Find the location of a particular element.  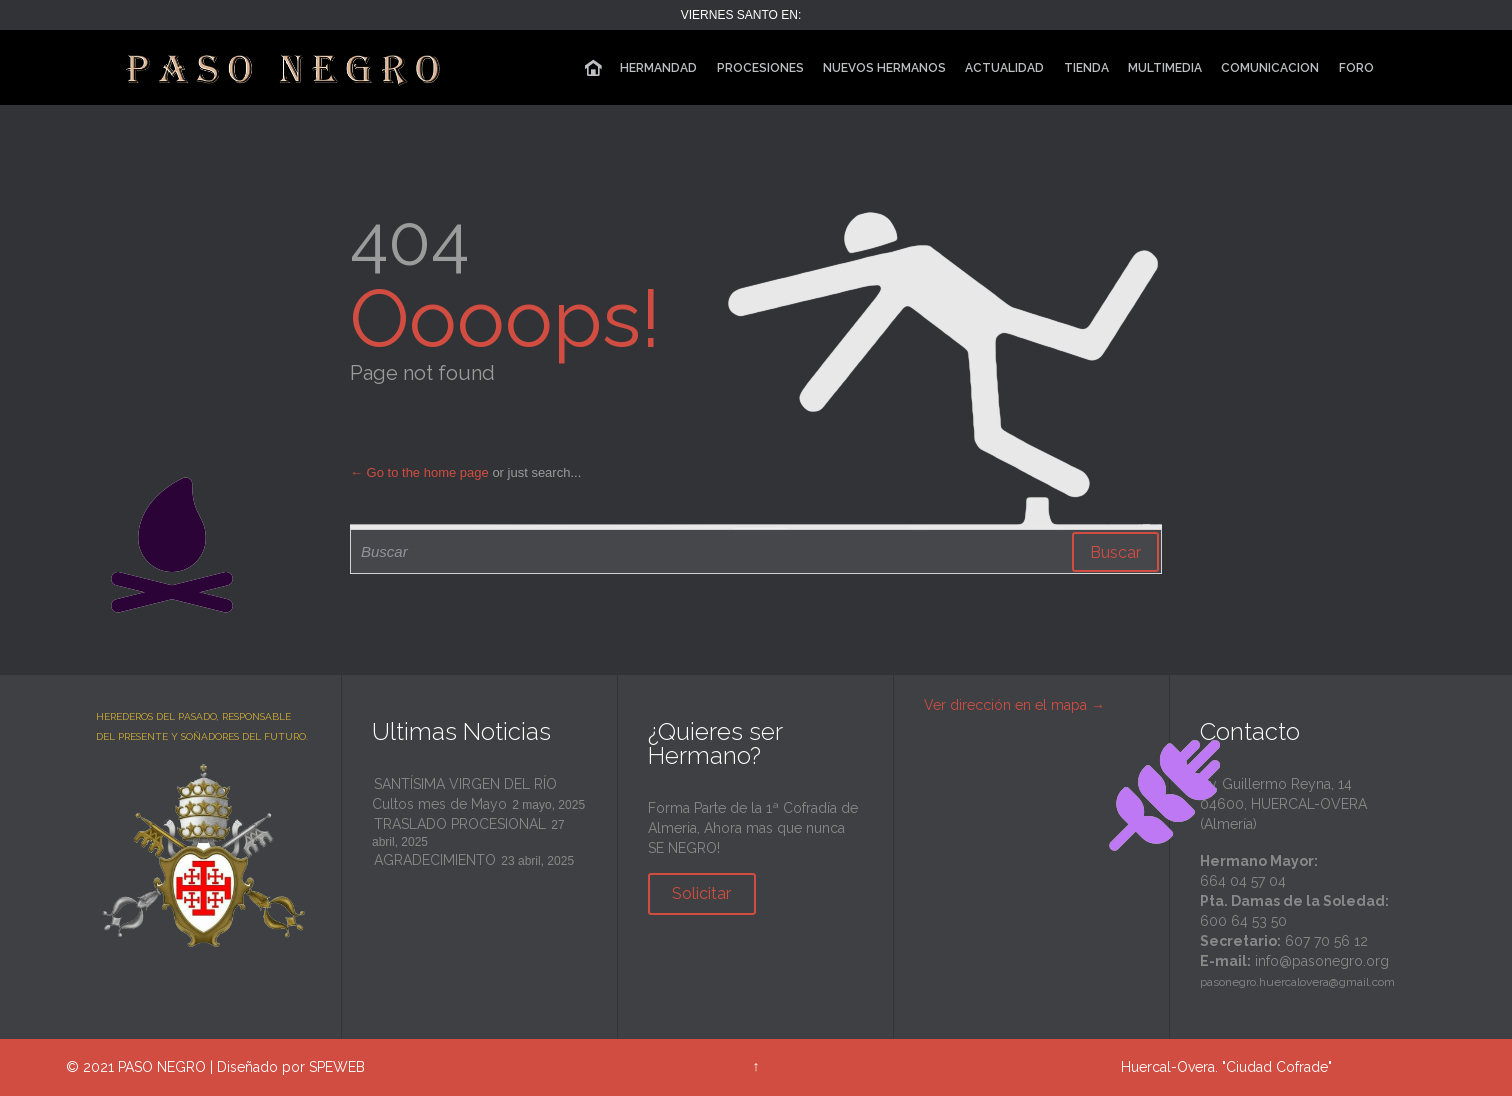

access camping or outdoor activity features is located at coordinates (172, 545).